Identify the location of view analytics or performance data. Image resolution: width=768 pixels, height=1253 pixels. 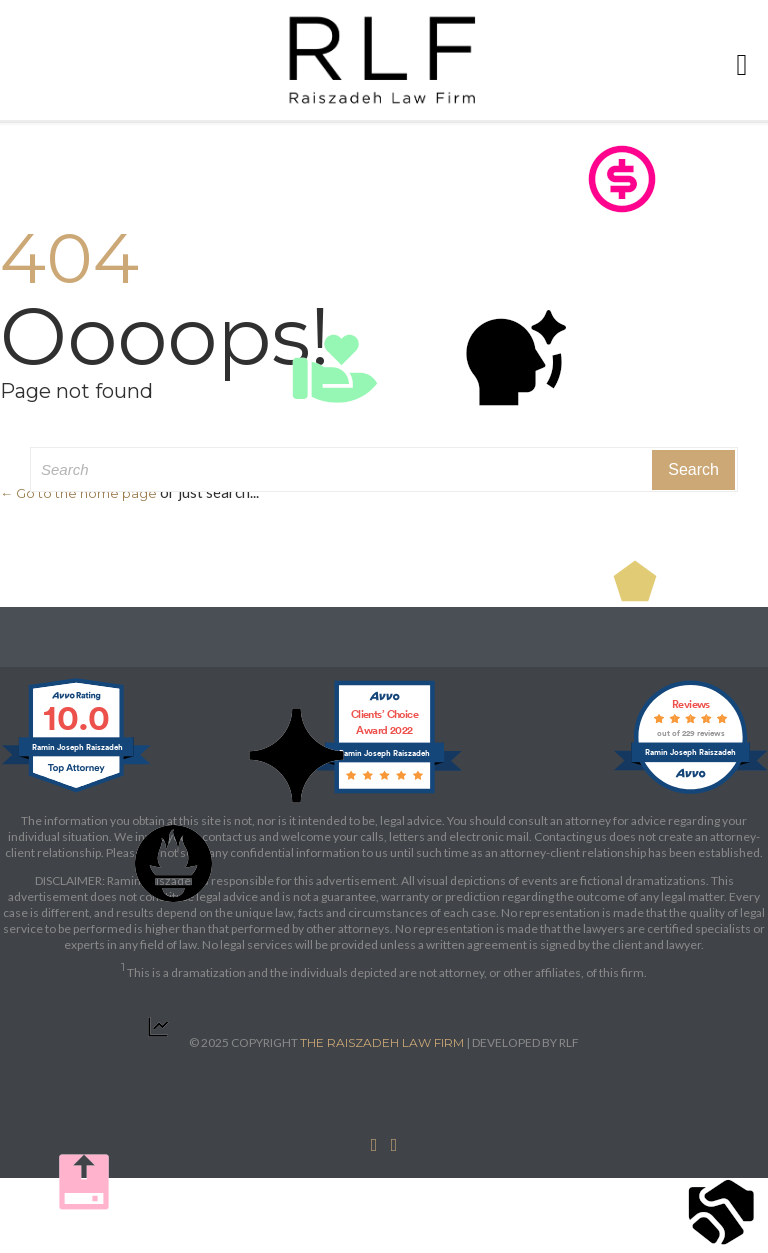
(158, 1027).